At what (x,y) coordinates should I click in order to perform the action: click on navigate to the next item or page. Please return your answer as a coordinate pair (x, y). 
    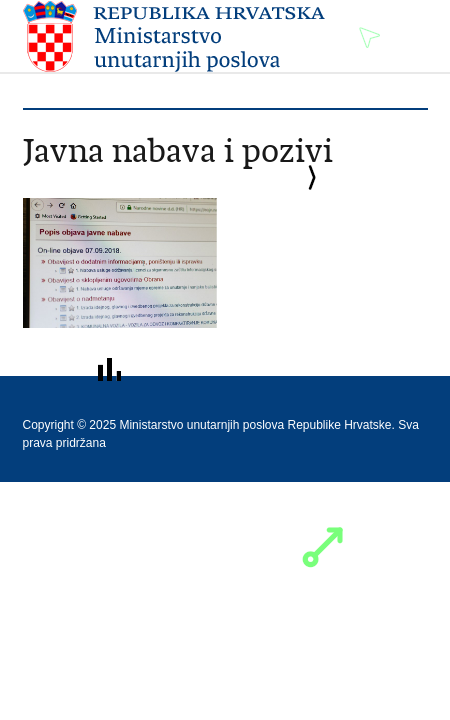
    Looking at the image, I should click on (311, 177).